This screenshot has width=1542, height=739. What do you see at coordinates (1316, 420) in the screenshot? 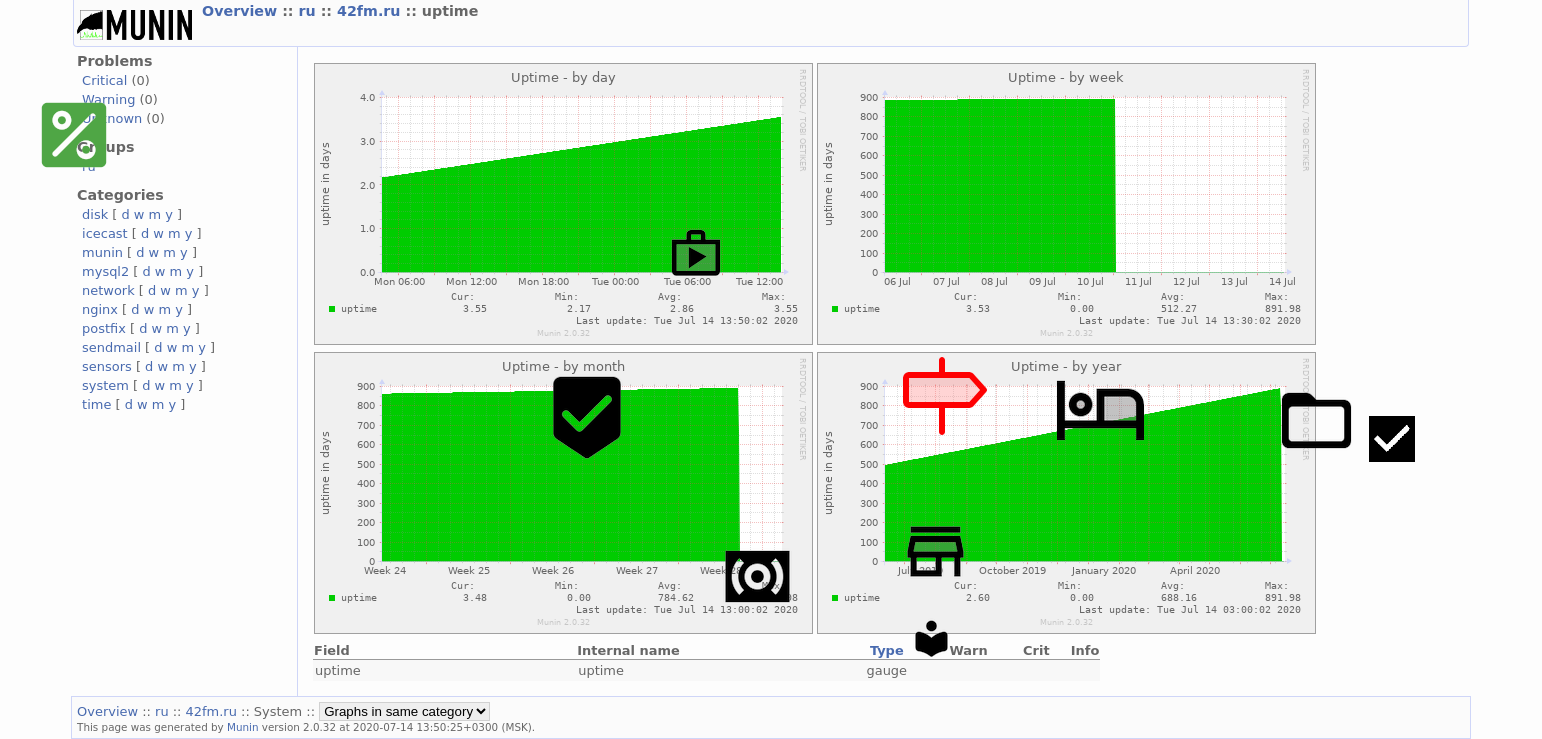
I see `open a folder to view its contents` at bounding box center [1316, 420].